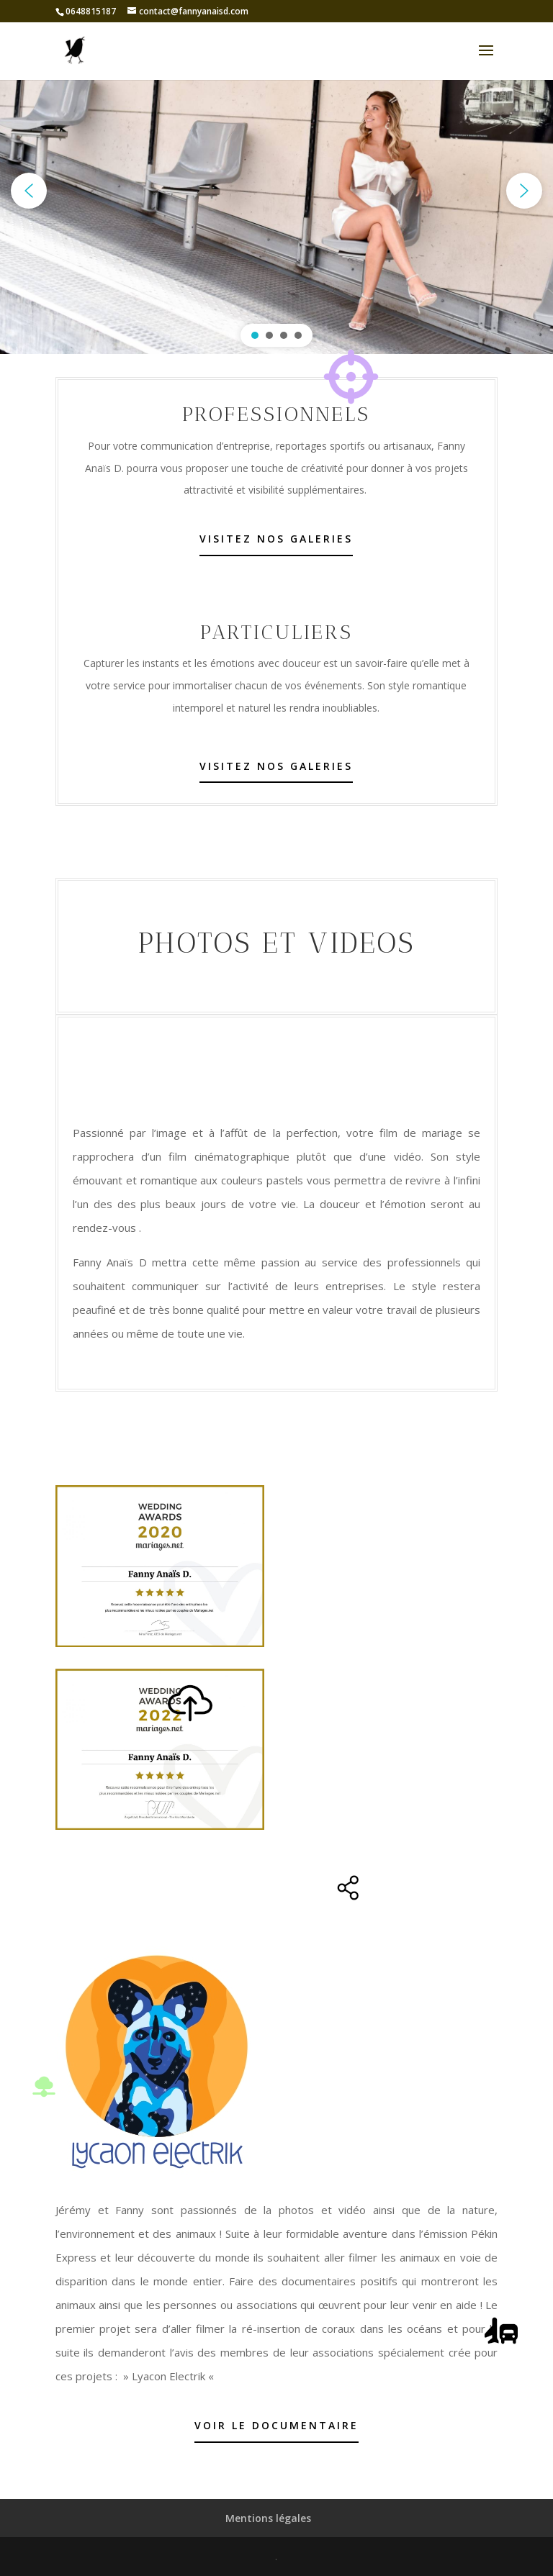 The height and width of the screenshot is (2576, 553). I want to click on center map on current location, so click(351, 376).